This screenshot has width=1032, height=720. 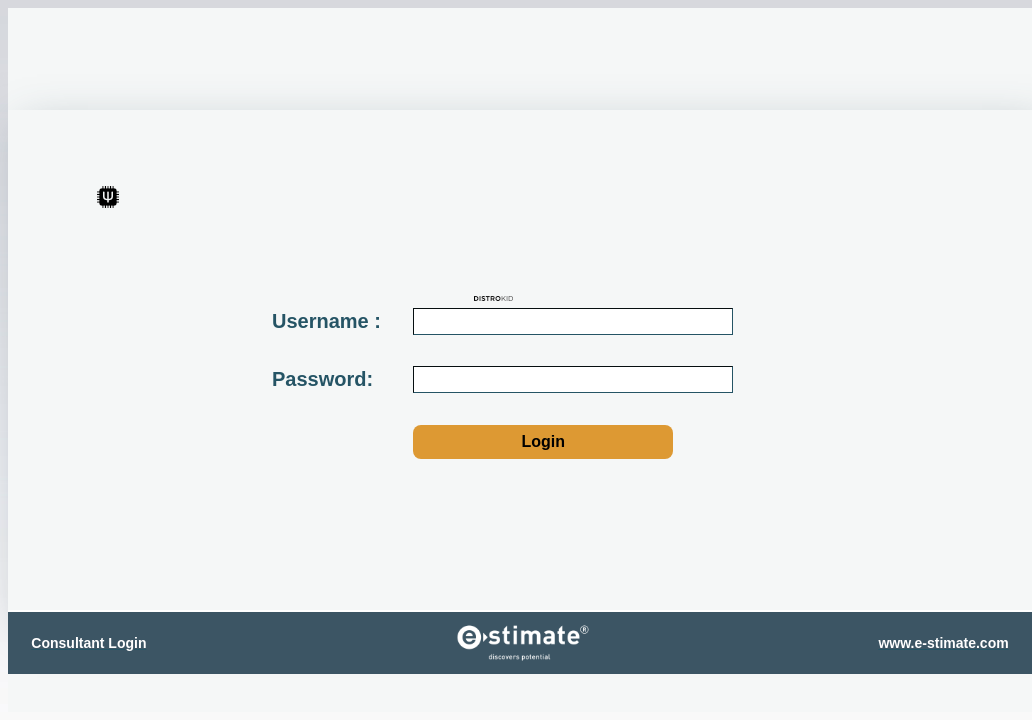 I want to click on access distrokid music distribution platform, so click(x=493, y=298).